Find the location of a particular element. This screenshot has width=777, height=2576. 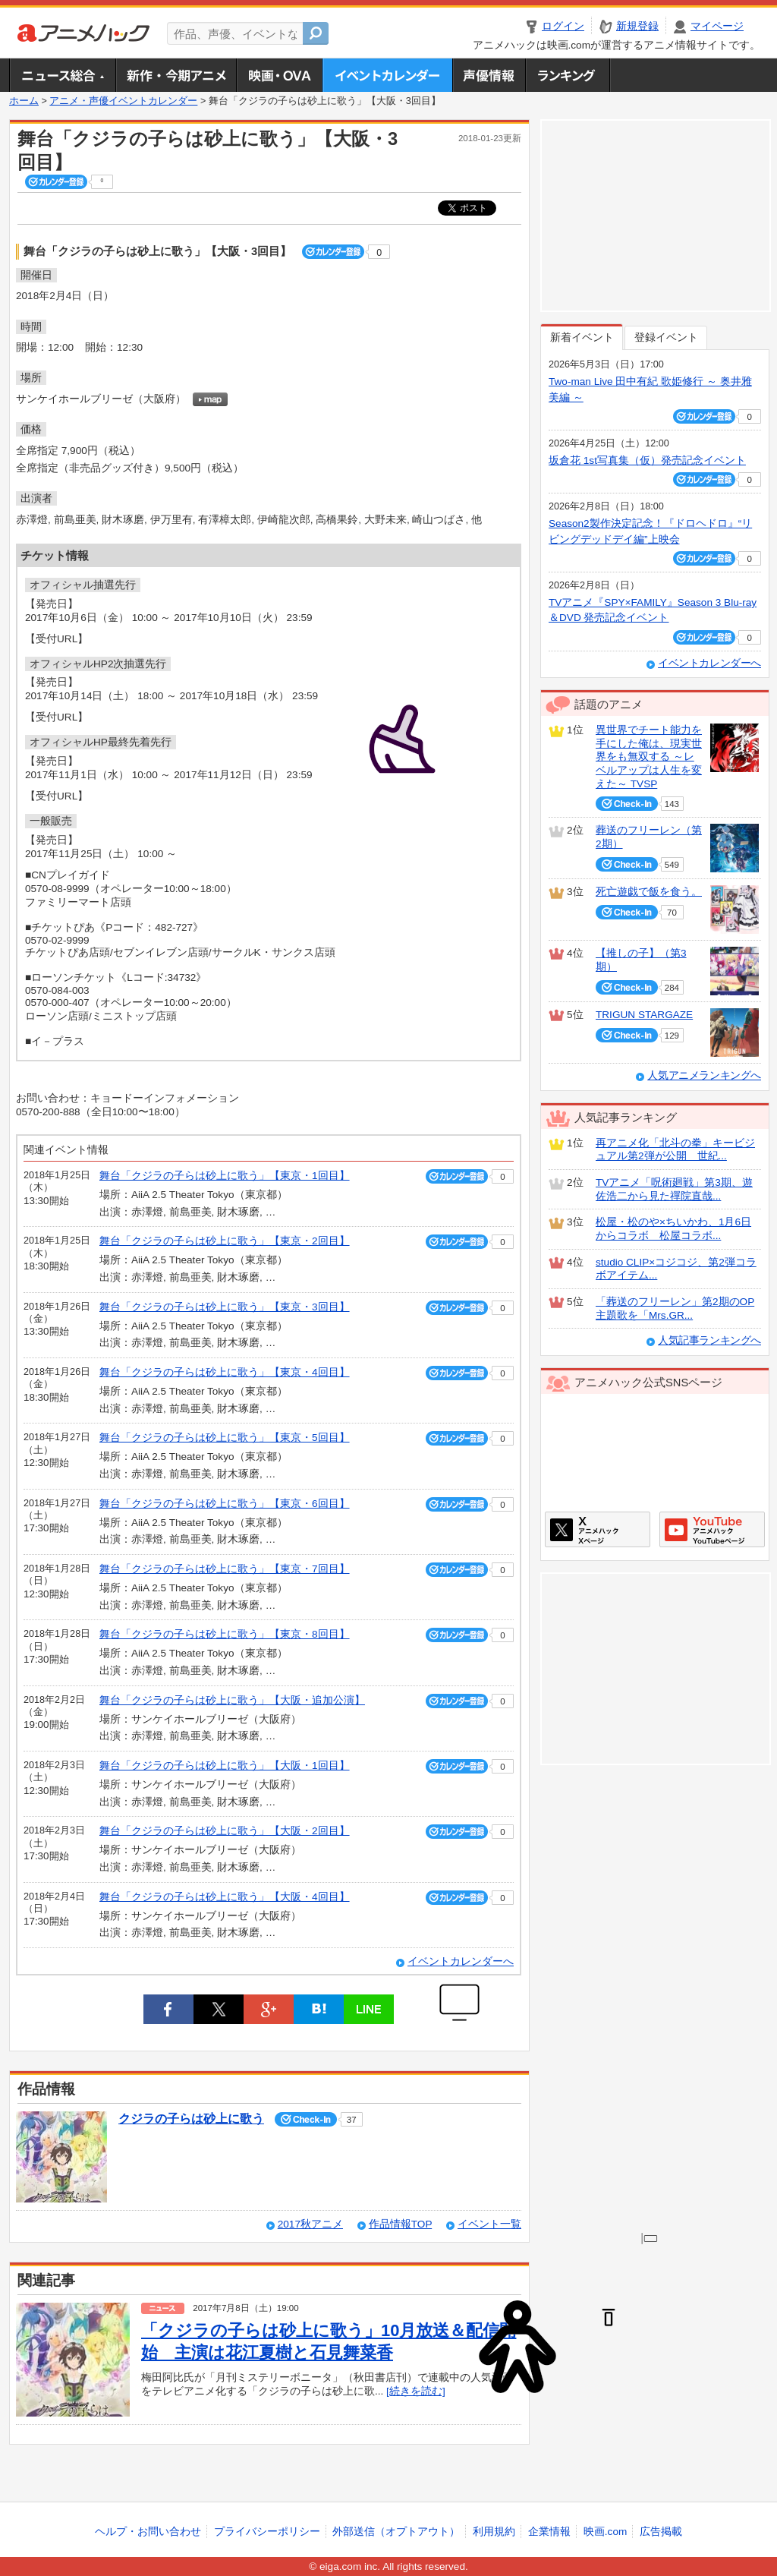

align content to the left is located at coordinates (649, 2238).